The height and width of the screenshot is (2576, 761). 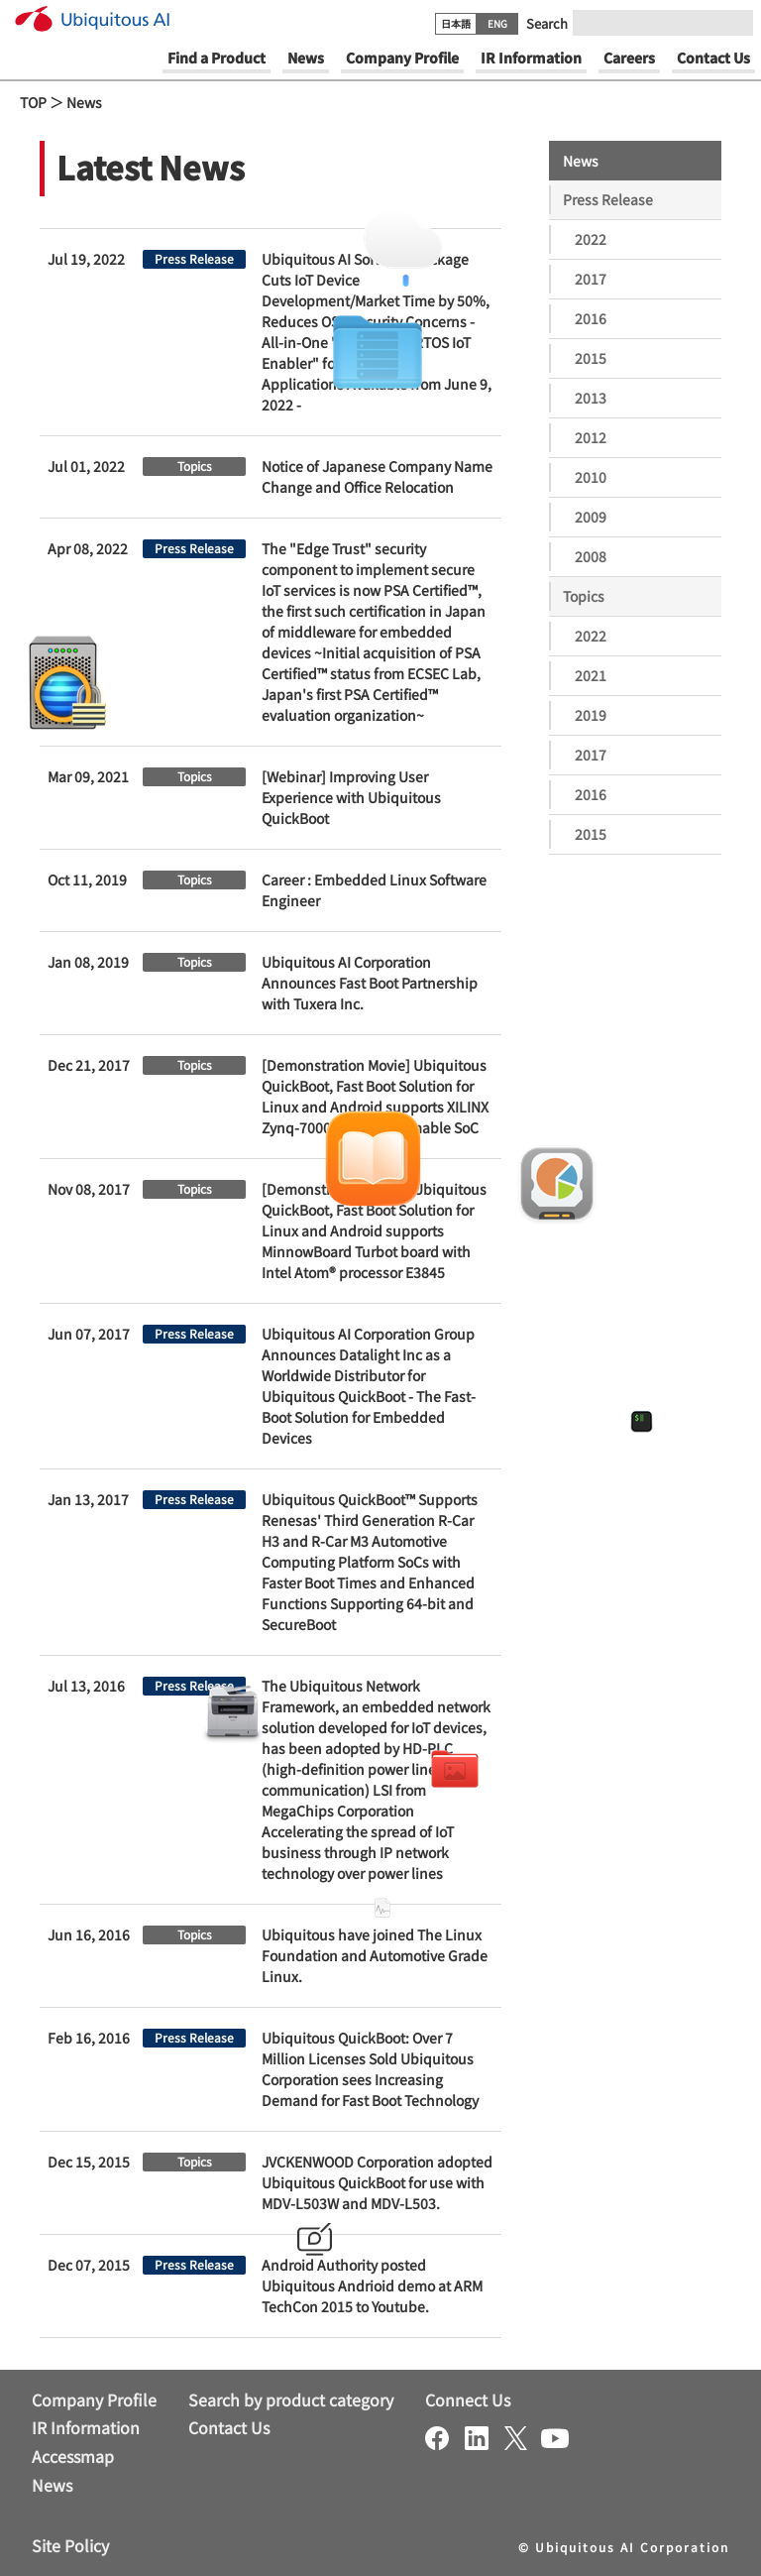 I want to click on connect to a network printer, so click(x=232, y=1710).